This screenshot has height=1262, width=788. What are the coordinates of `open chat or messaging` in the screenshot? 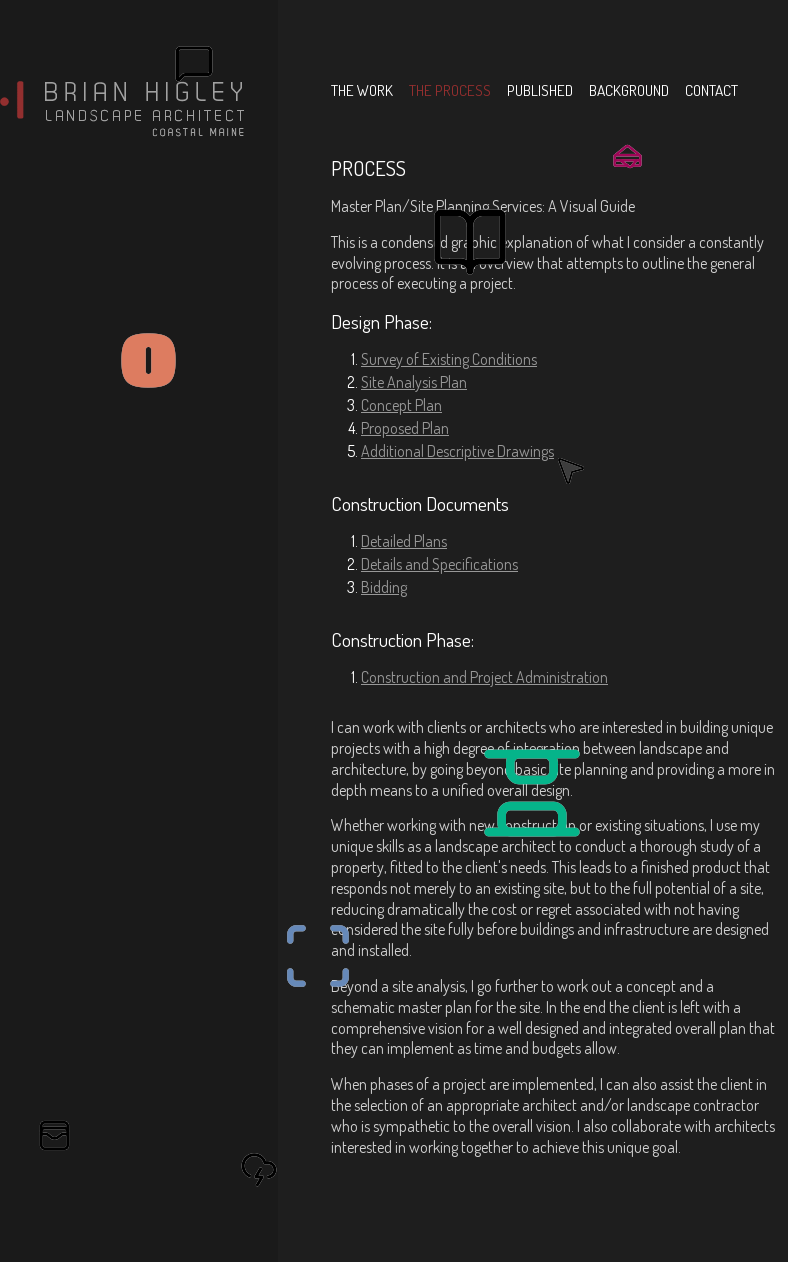 It's located at (194, 63).